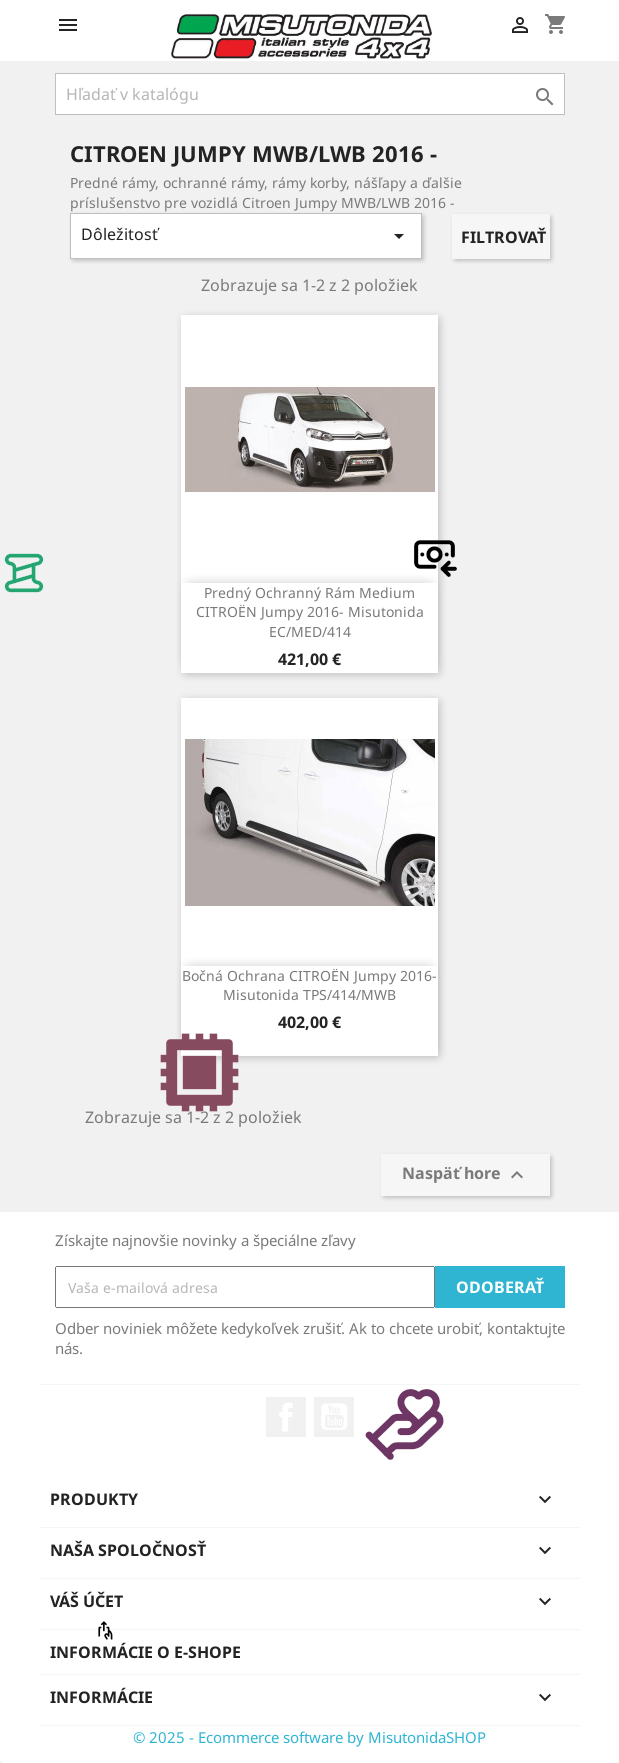 Image resolution: width=619 pixels, height=1763 pixels. I want to click on thread or sewing-related tools, so click(24, 573).